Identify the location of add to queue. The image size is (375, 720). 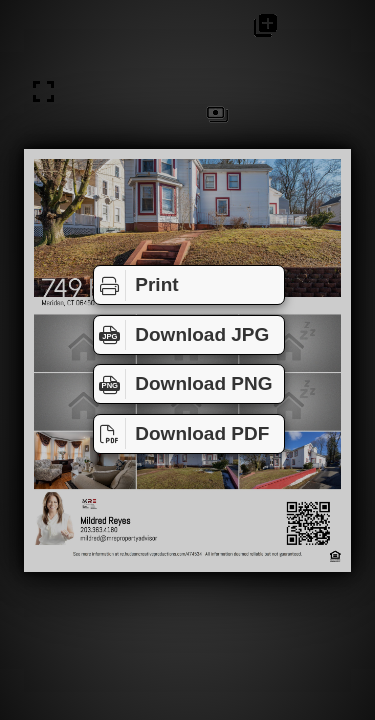
(265, 25).